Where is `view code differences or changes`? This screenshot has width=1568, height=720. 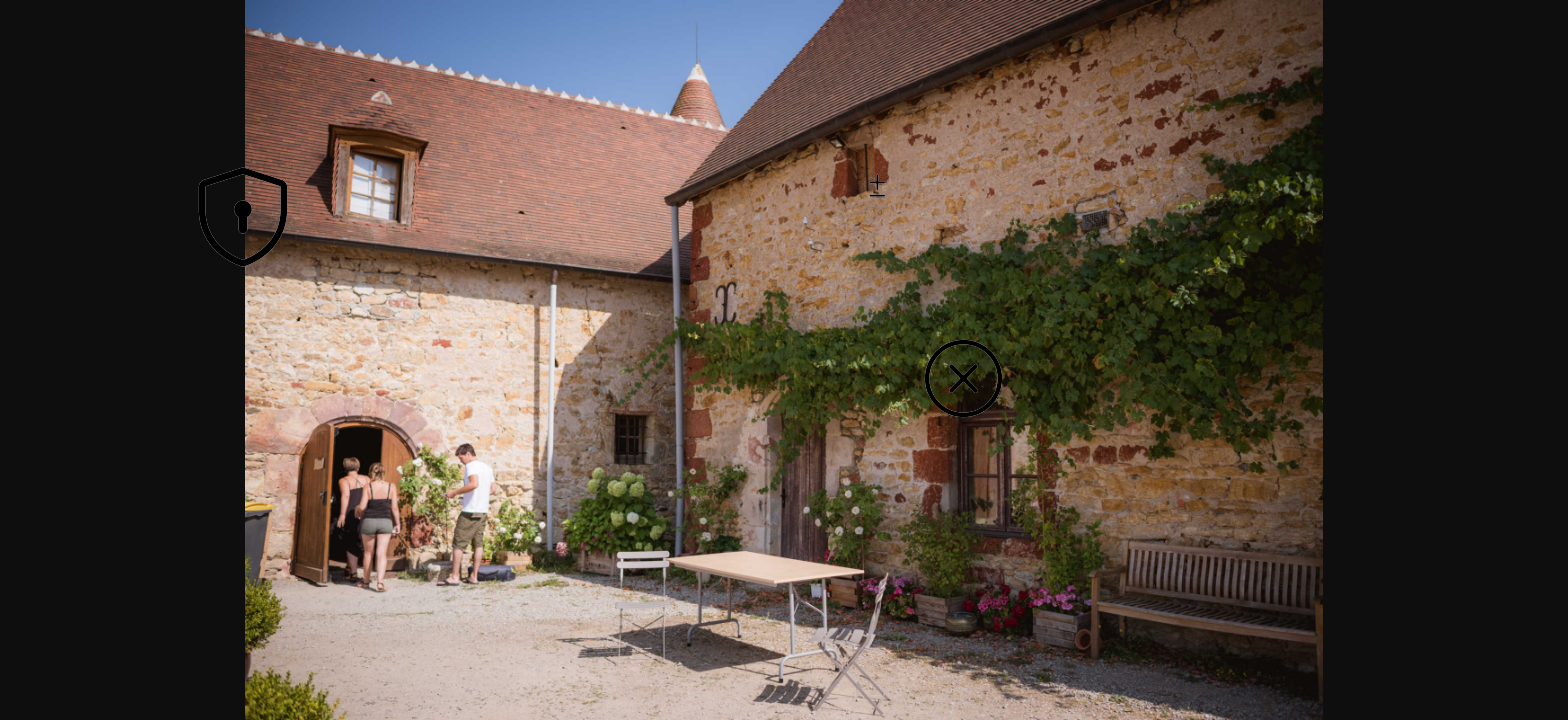 view code differences or changes is located at coordinates (877, 186).